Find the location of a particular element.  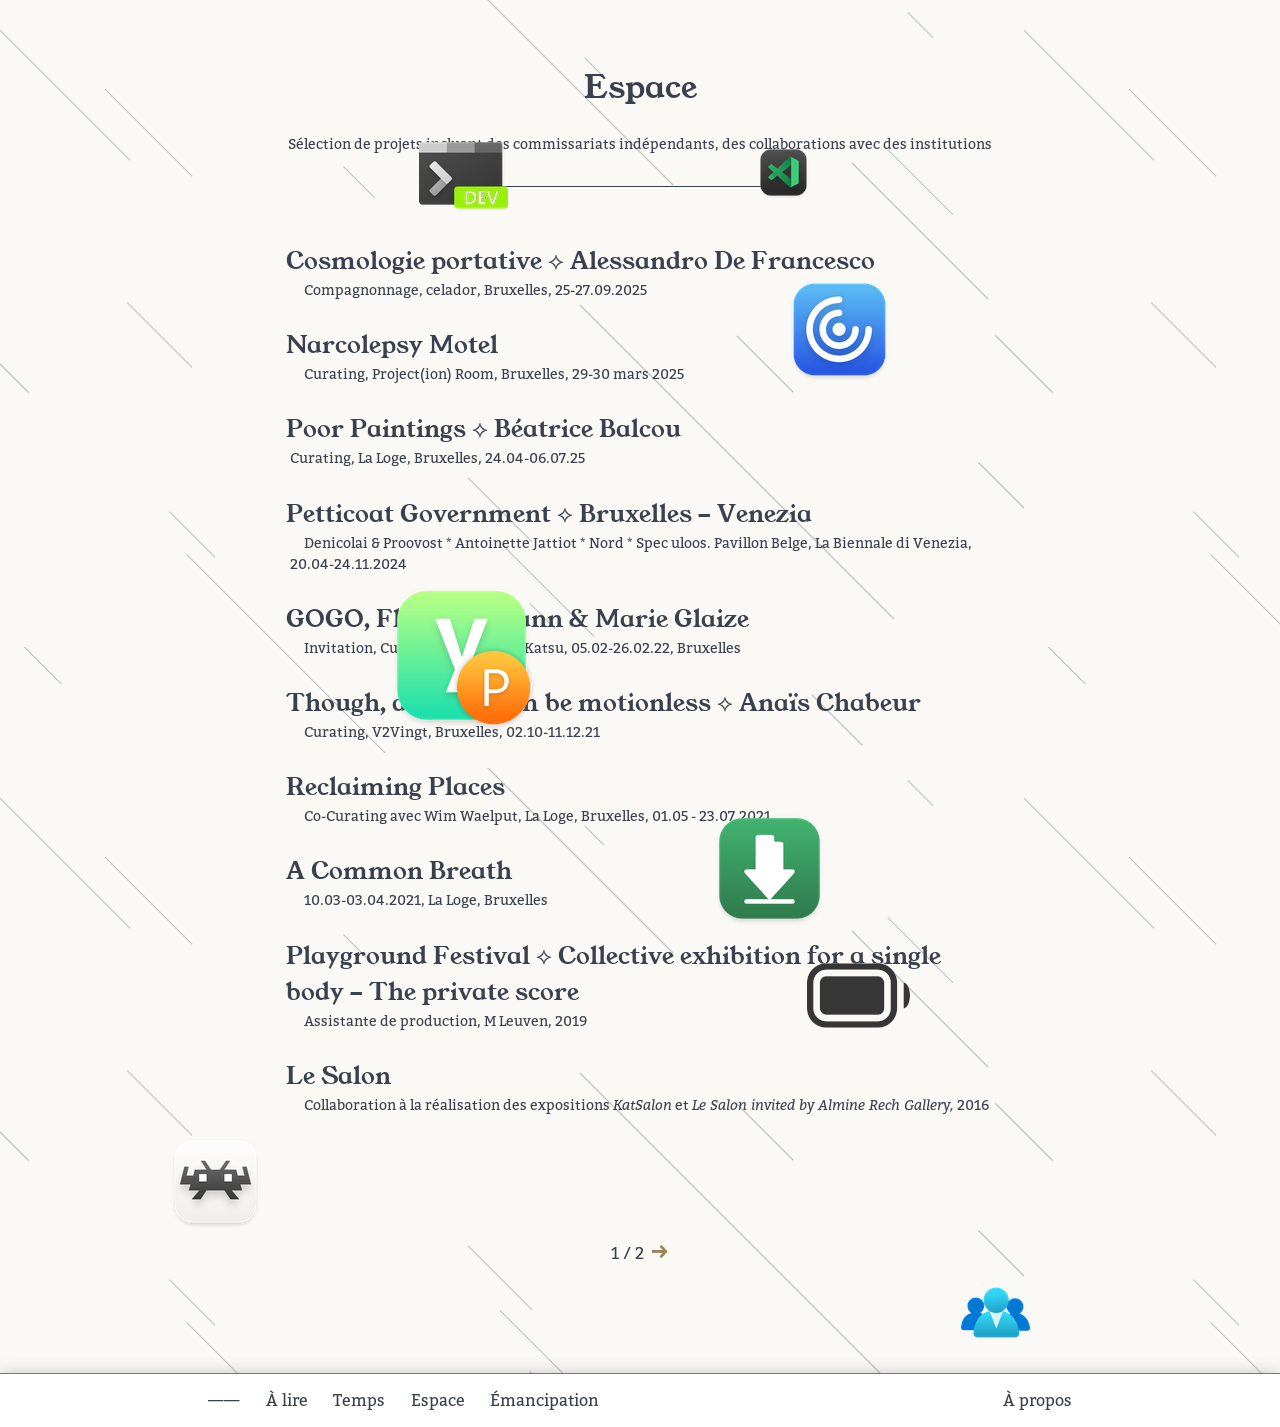

indicates current battery level is located at coordinates (858, 995).